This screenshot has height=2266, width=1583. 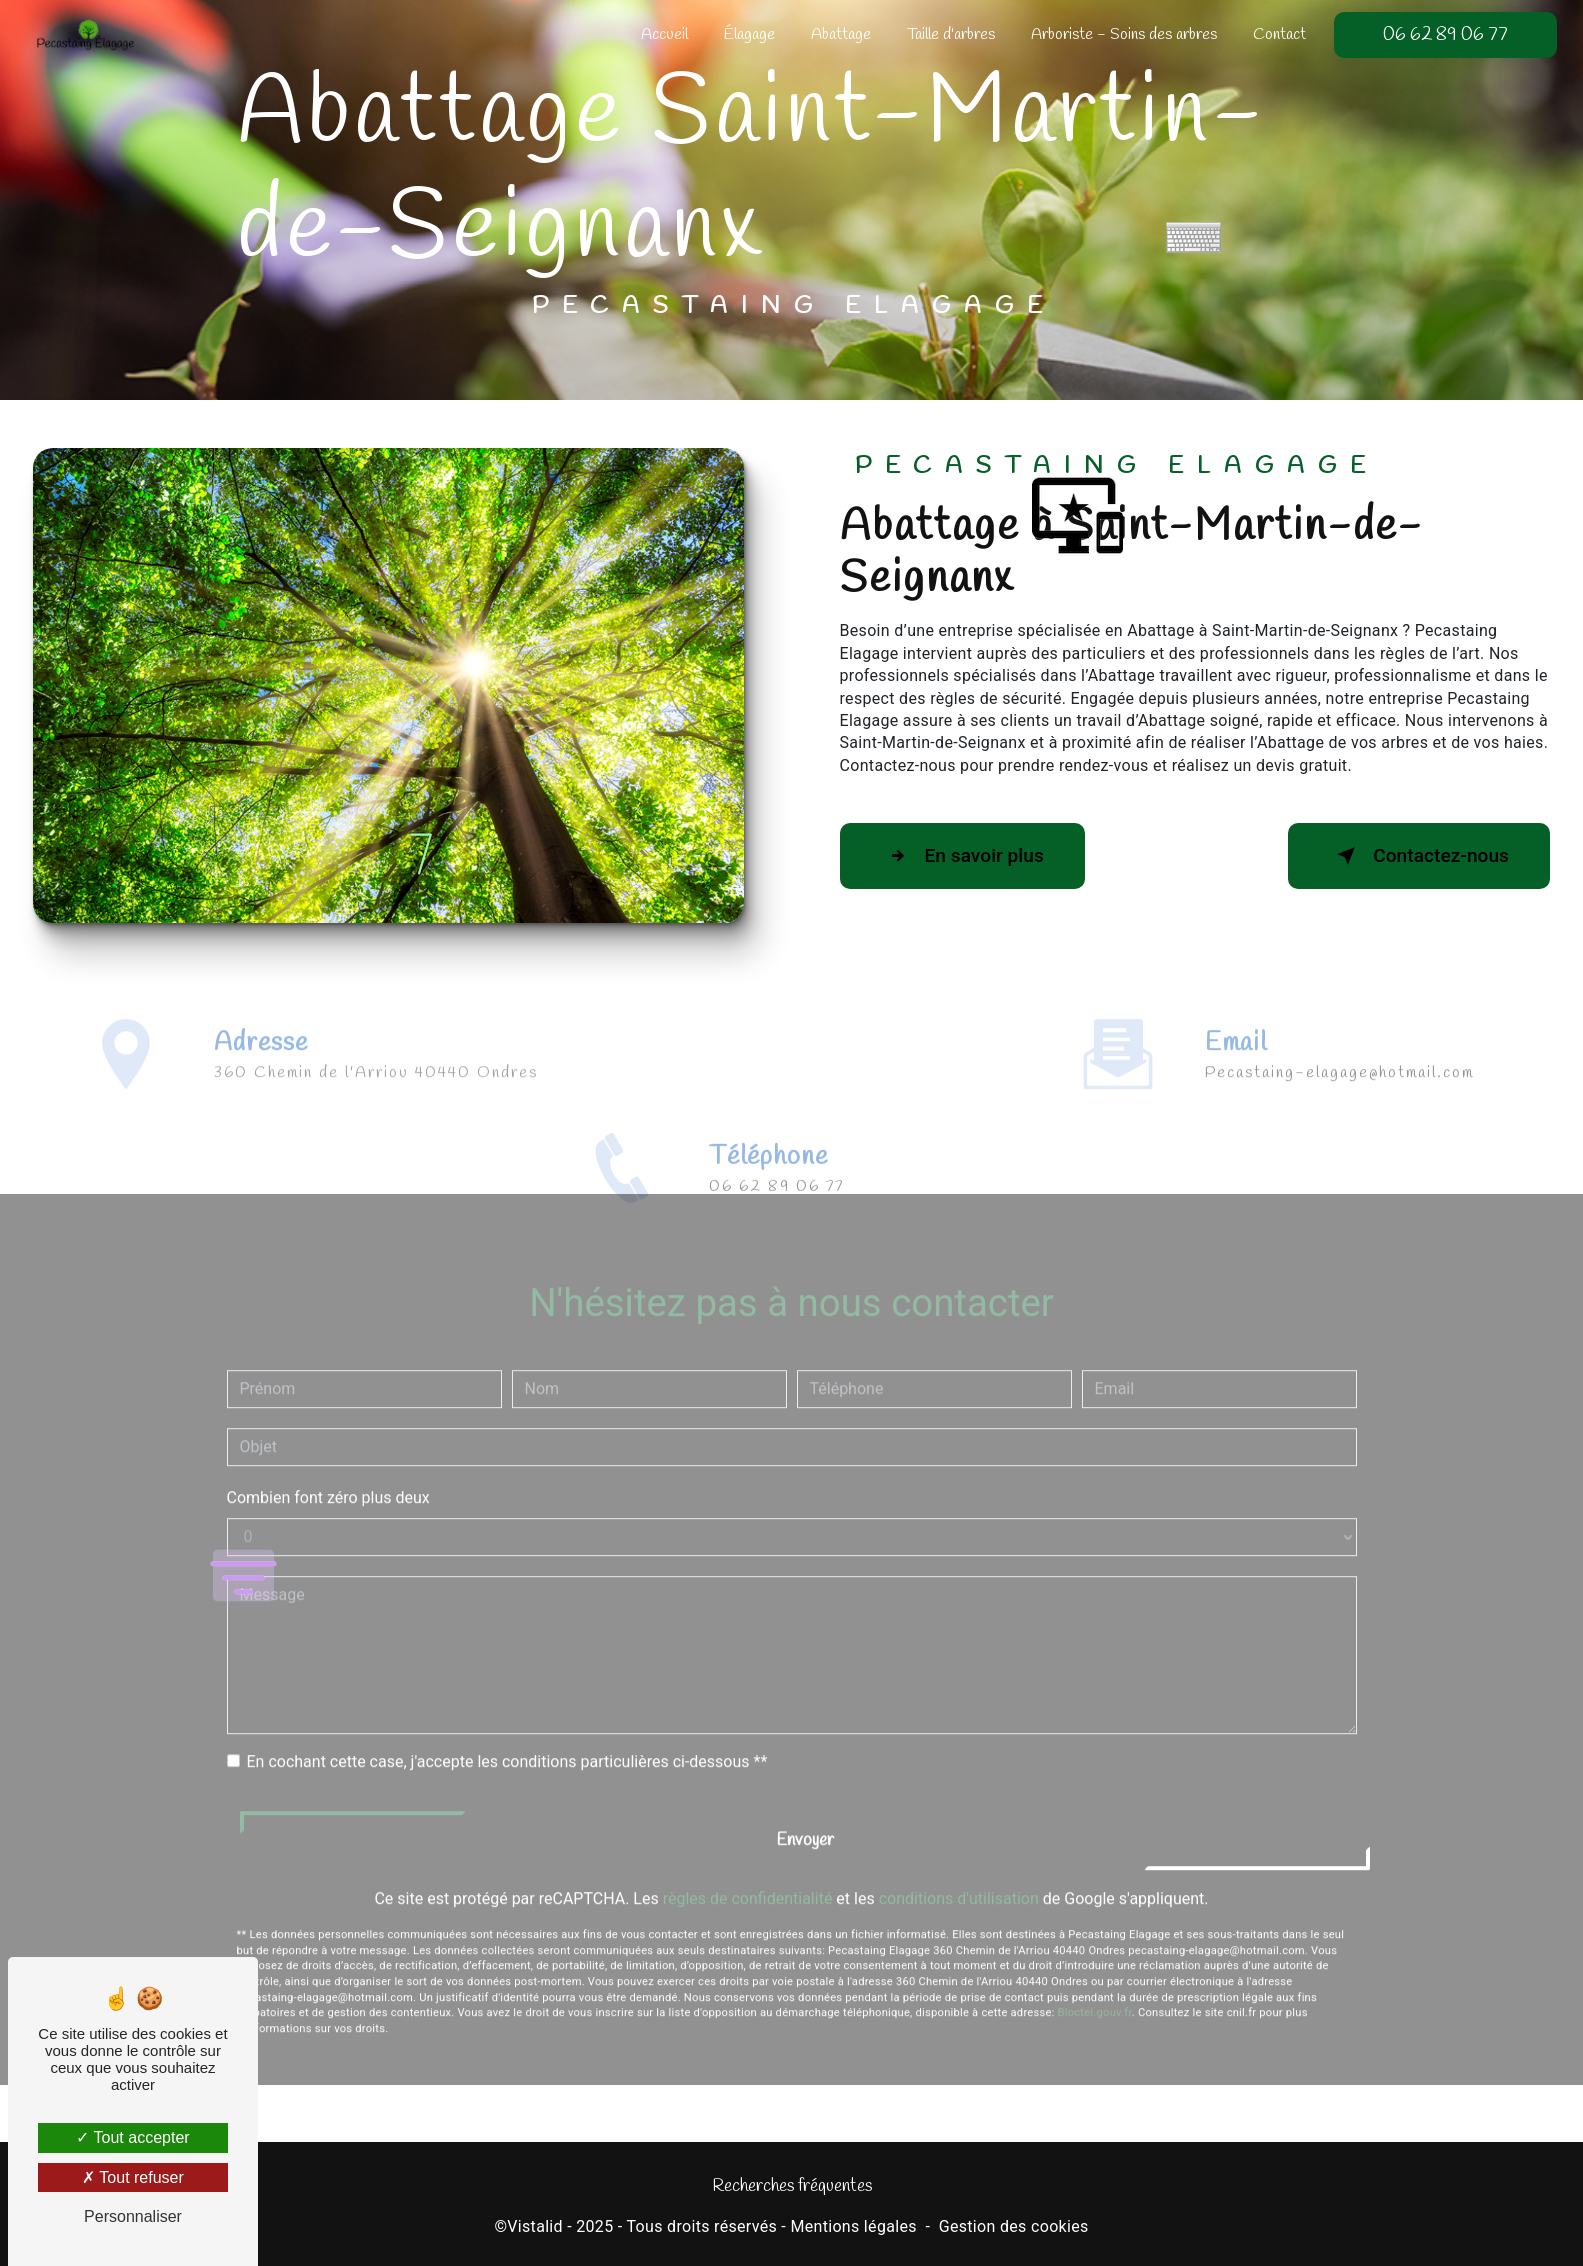 What do you see at coordinates (243, 1575) in the screenshot?
I see `filter or sort list content` at bounding box center [243, 1575].